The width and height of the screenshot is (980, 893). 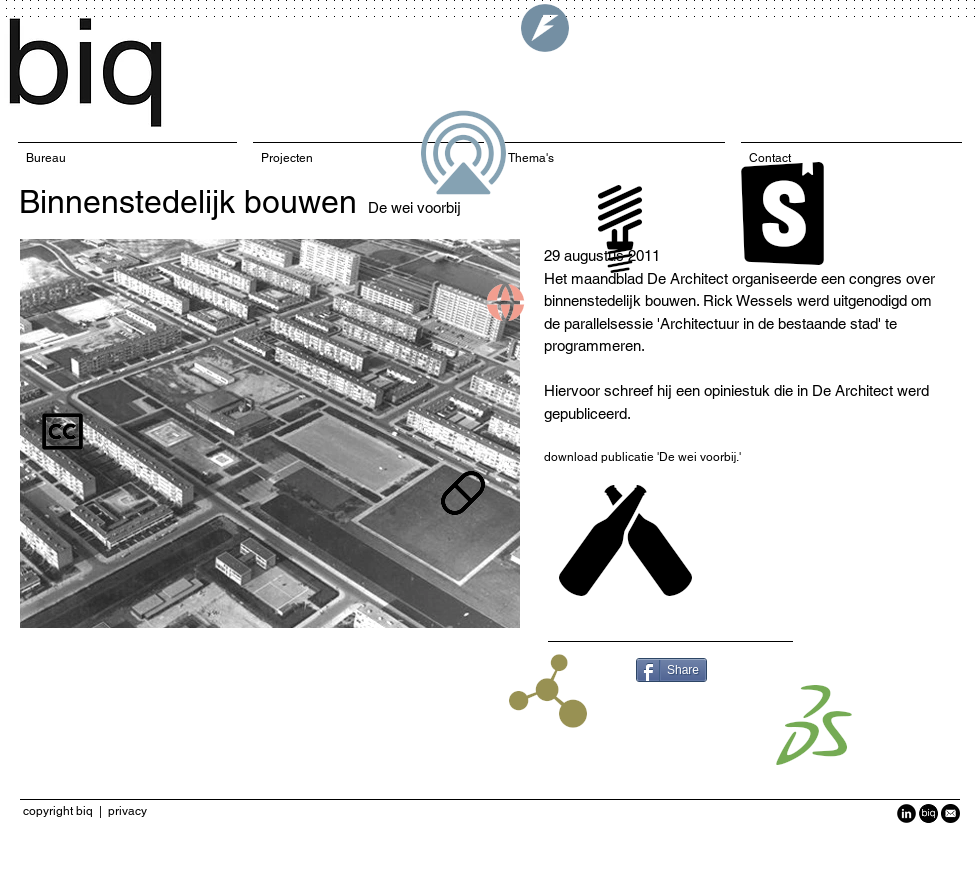 I want to click on stream audio to airplay-compatible devices, so click(x=463, y=152).